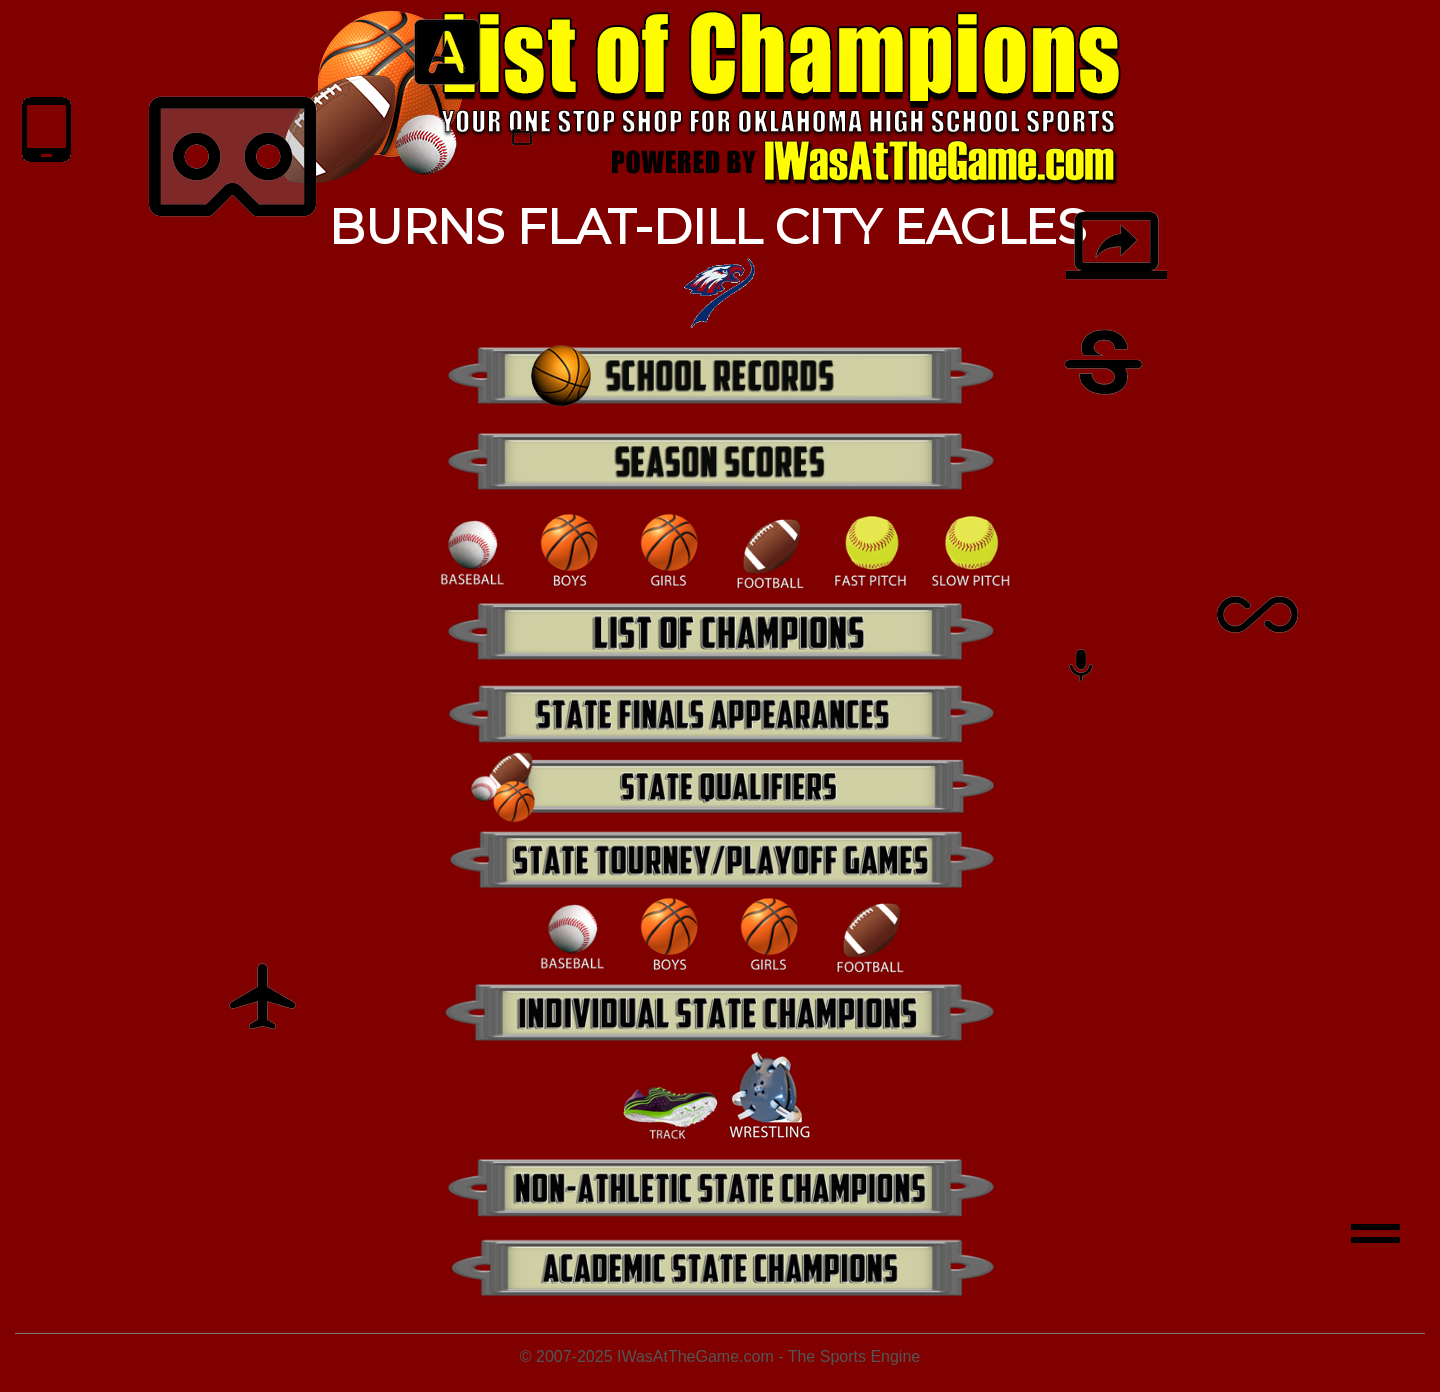 The image size is (1440, 1392). I want to click on enable airplane mode, so click(262, 996).